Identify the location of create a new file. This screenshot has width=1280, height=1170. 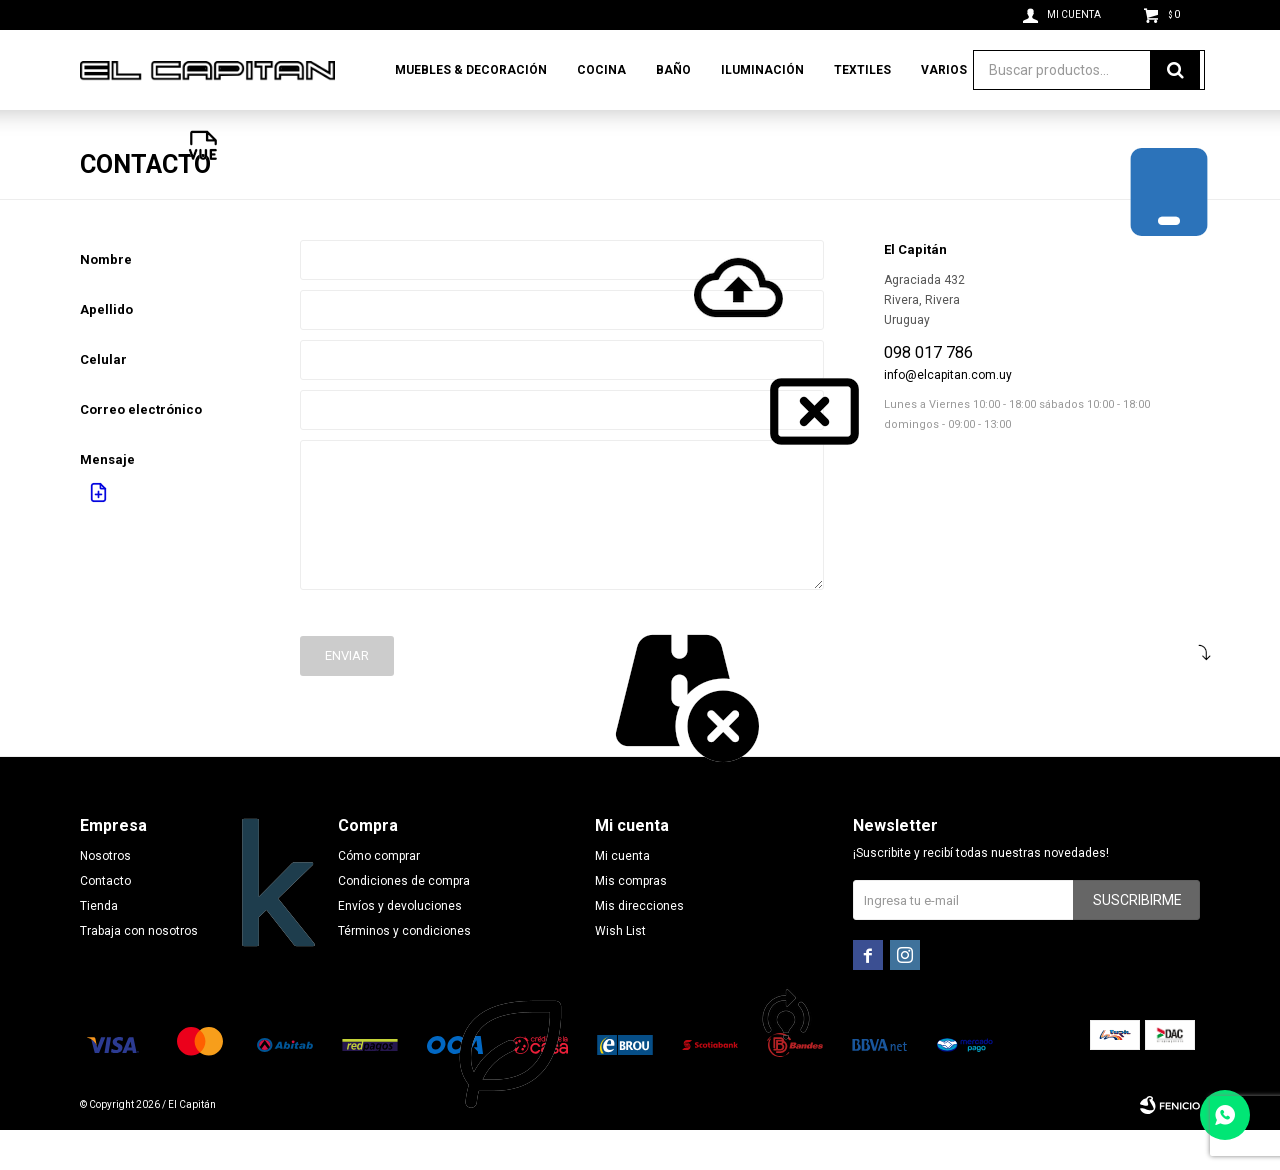
(98, 492).